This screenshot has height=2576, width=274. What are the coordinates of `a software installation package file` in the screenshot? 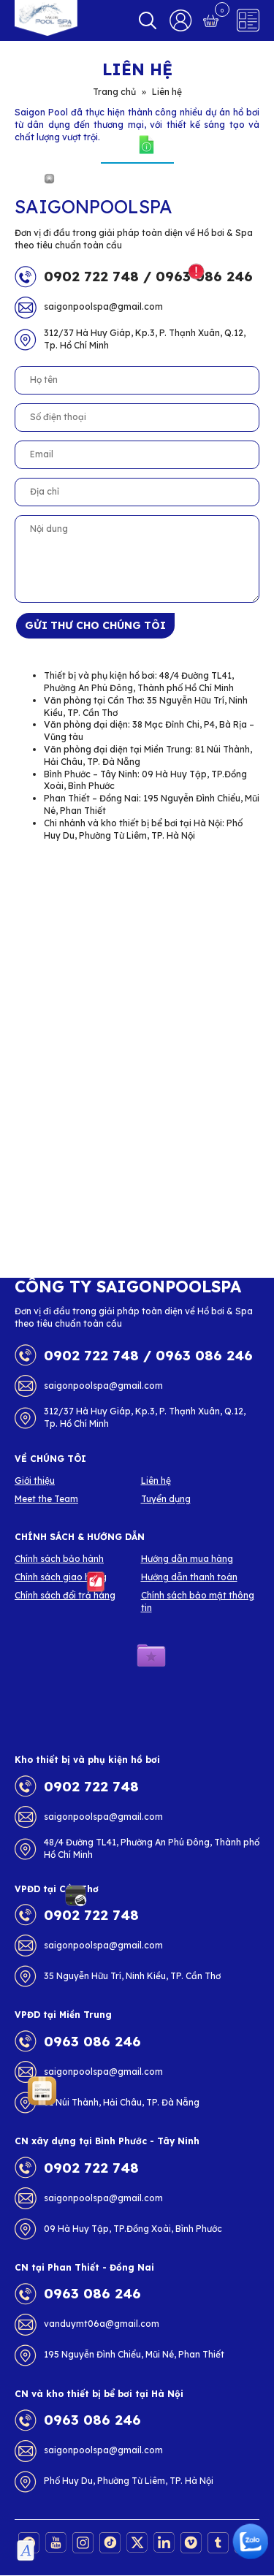 It's located at (42, 2091).